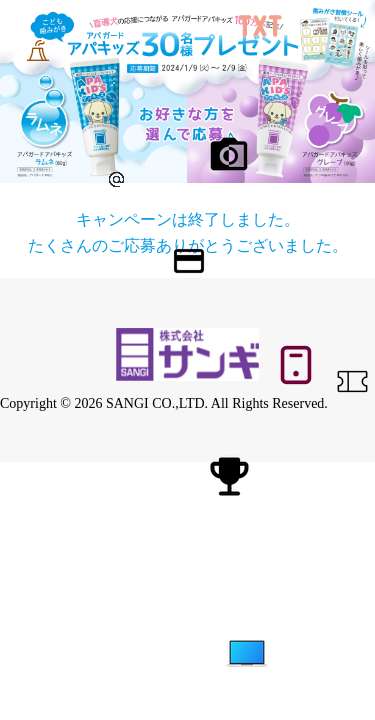  I want to click on enter or view email address, so click(116, 179).